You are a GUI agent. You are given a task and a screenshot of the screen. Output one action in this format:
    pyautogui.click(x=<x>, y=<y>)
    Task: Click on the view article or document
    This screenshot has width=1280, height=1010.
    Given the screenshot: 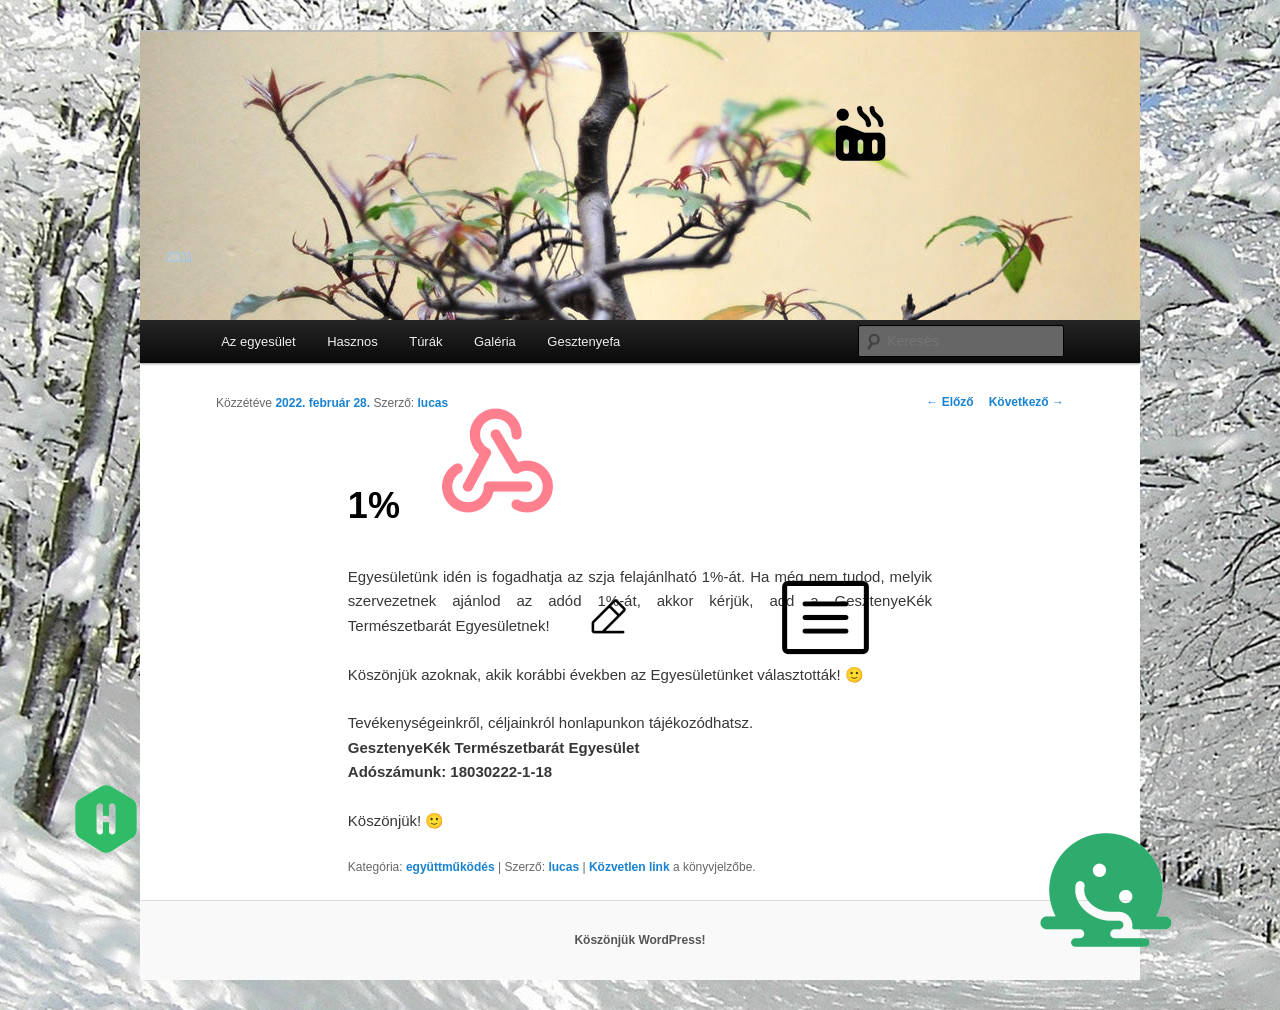 What is the action you would take?
    pyautogui.click(x=825, y=617)
    